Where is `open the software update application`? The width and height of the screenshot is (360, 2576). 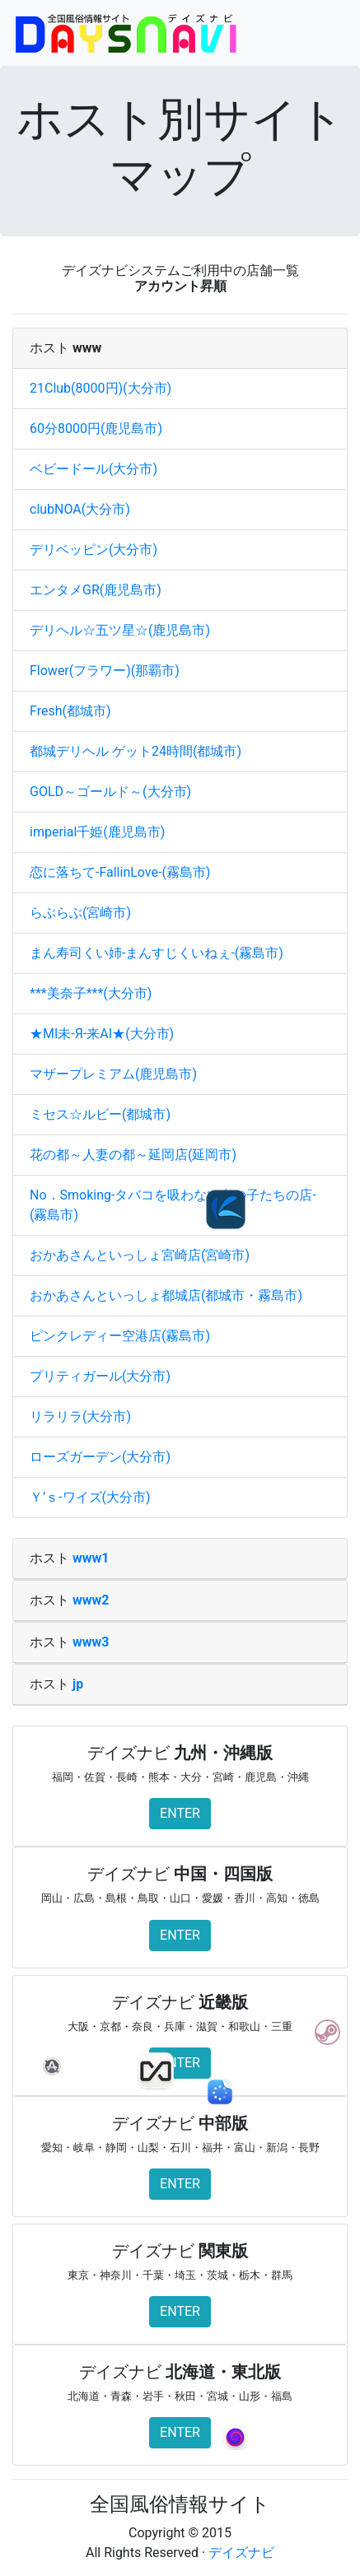 open the software update application is located at coordinates (52, 2066).